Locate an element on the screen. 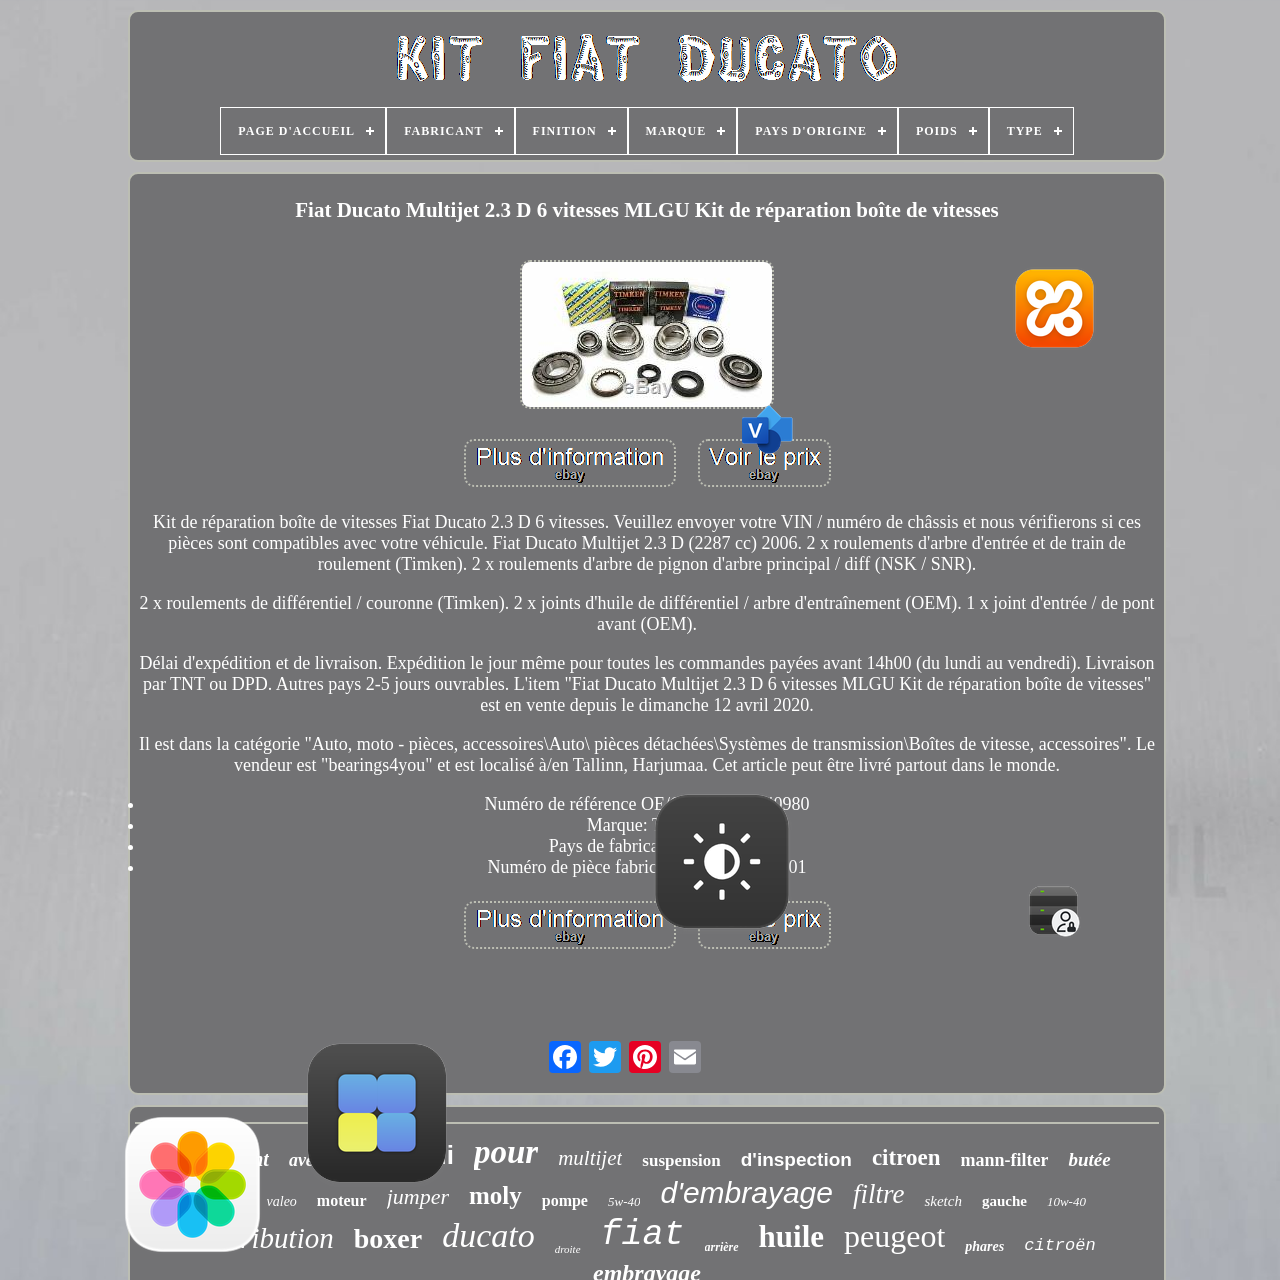 The image size is (1280, 1280). launch xampp local server application is located at coordinates (1054, 308).